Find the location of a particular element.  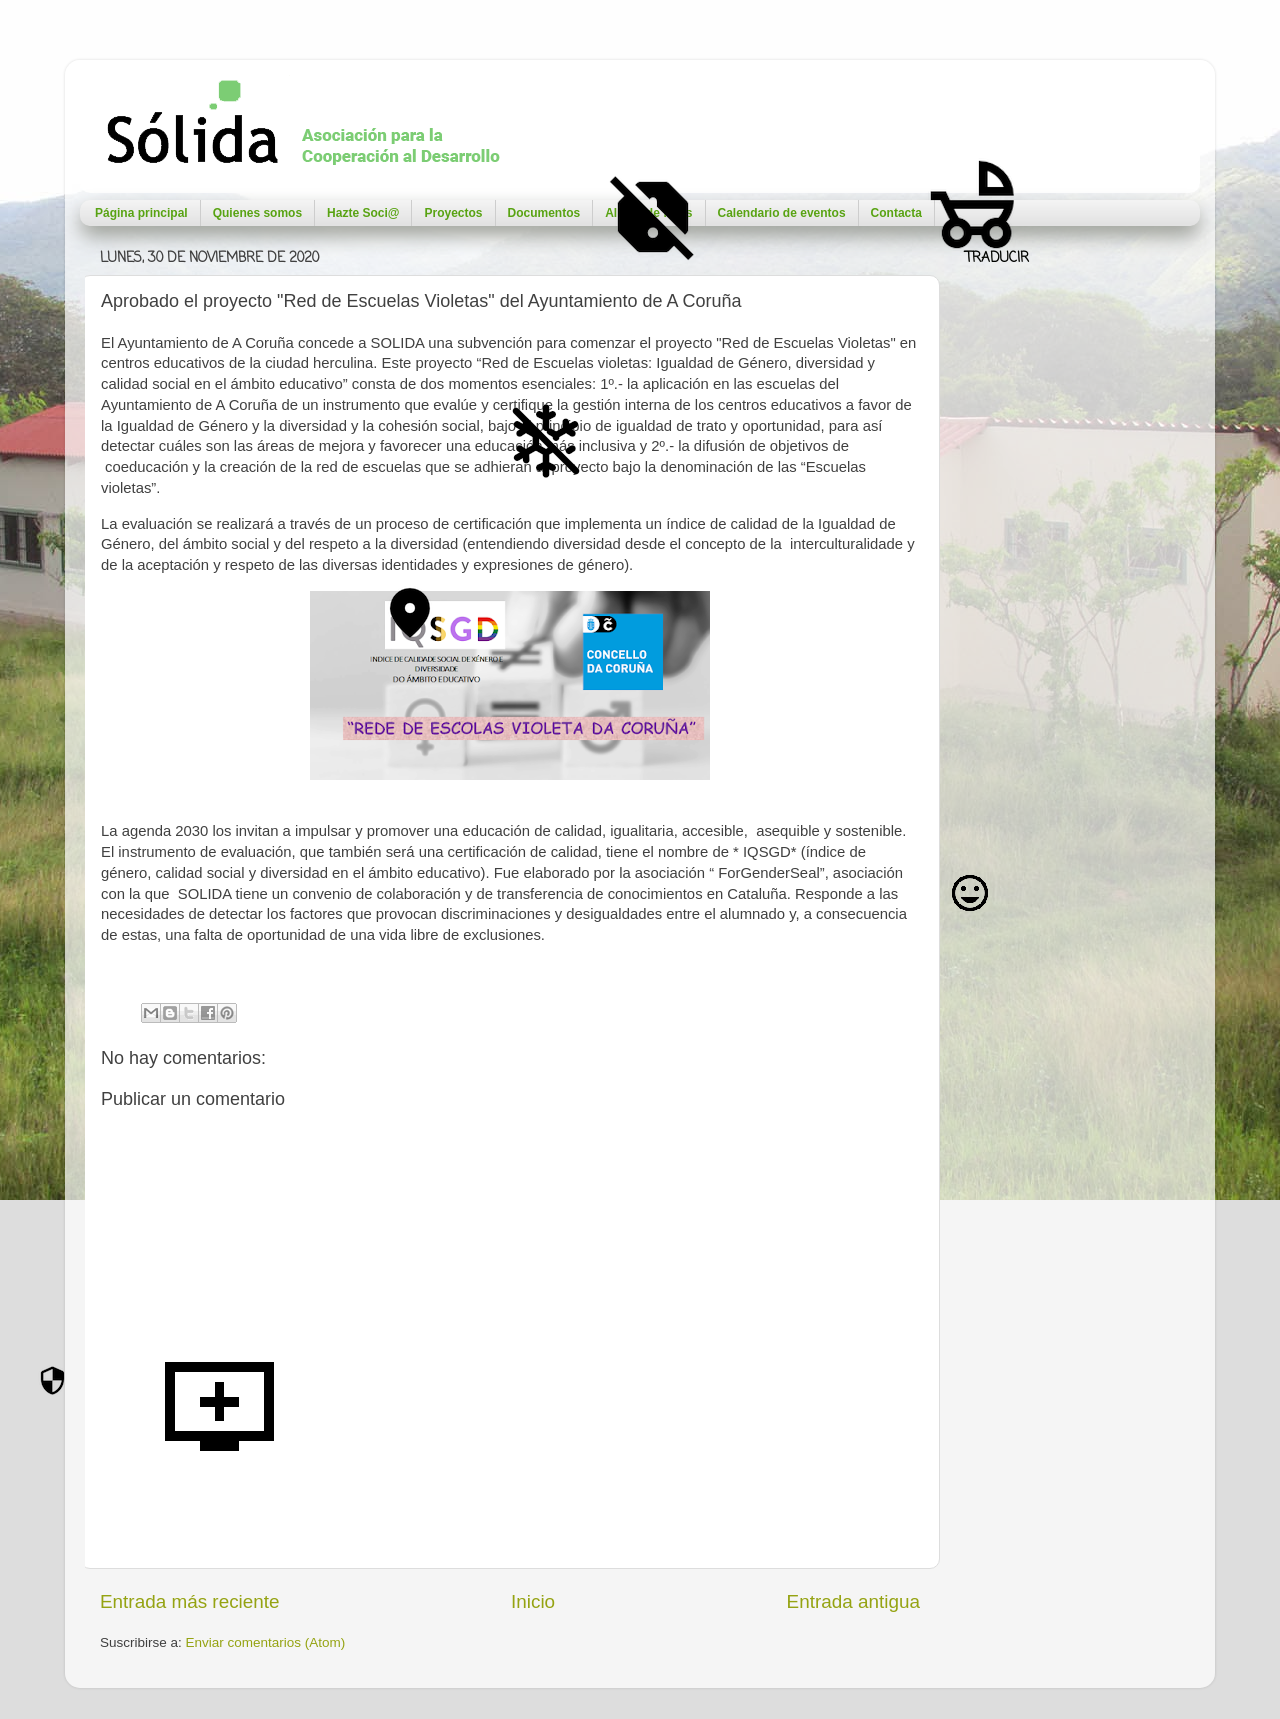

access security settings is located at coordinates (52, 1380).